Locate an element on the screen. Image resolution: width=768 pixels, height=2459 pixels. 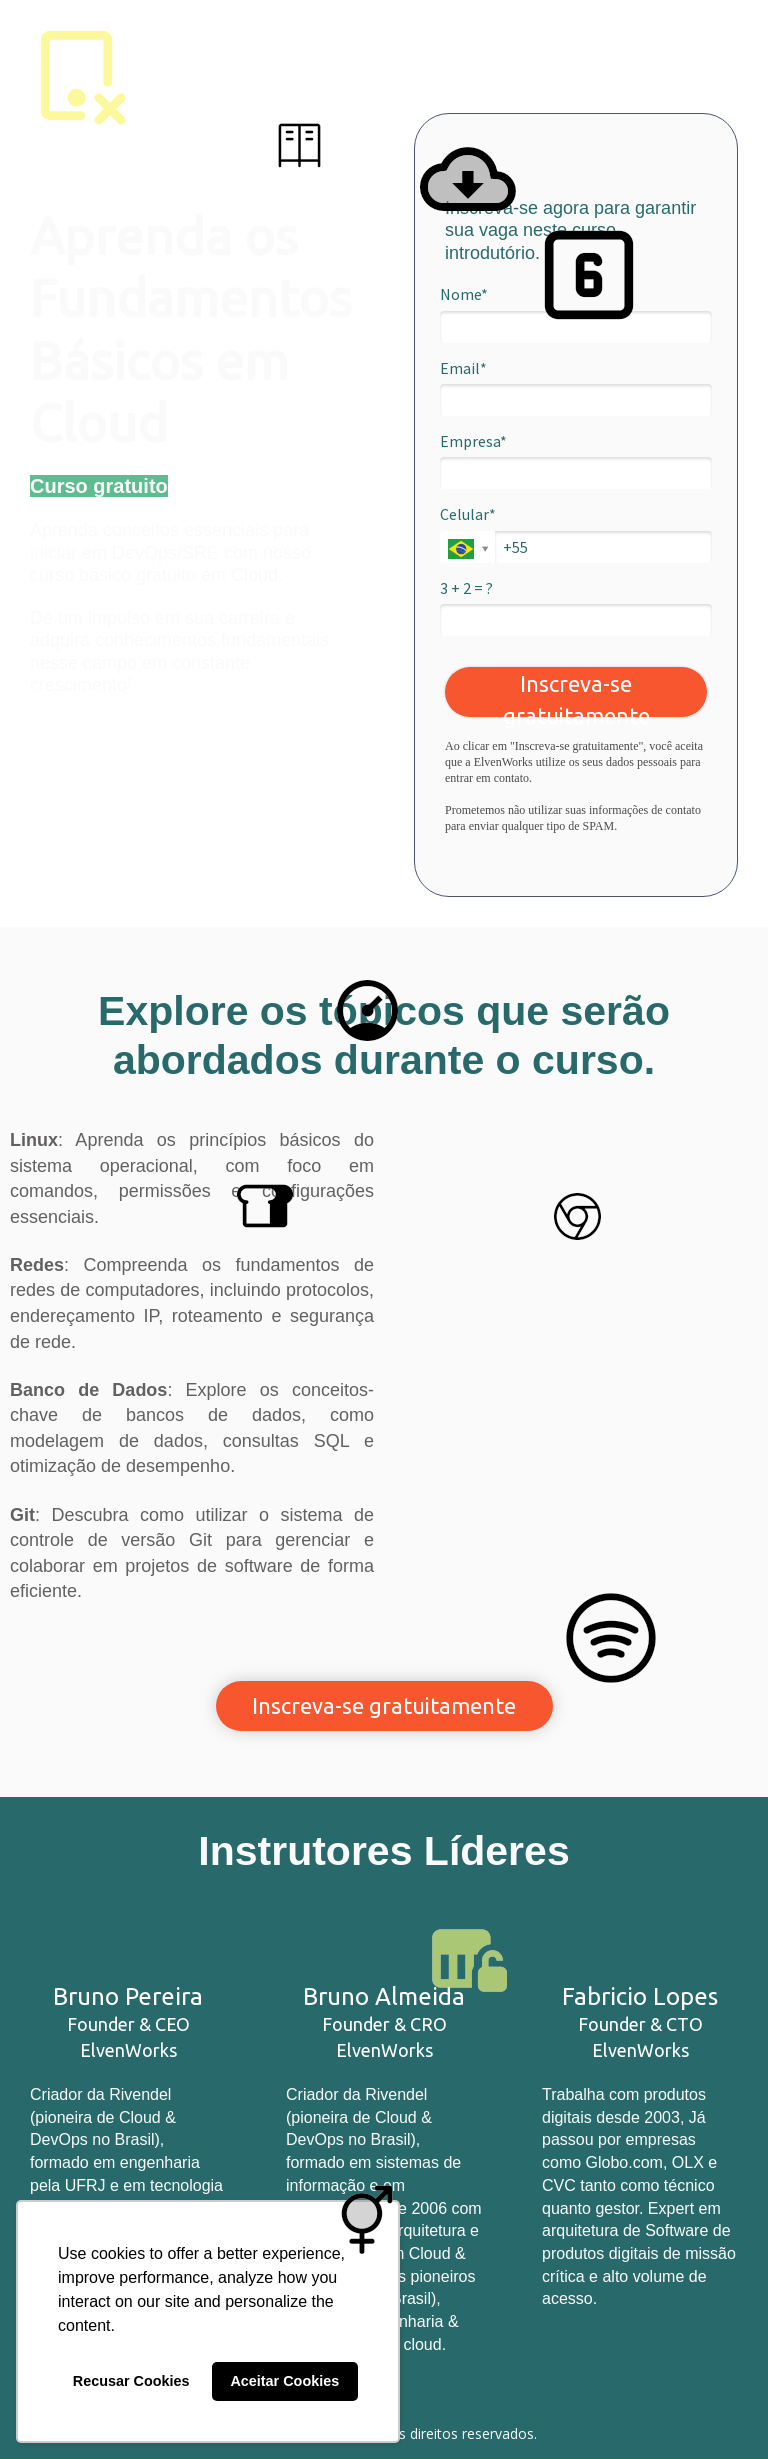
open google chrome browser is located at coordinates (577, 1216).